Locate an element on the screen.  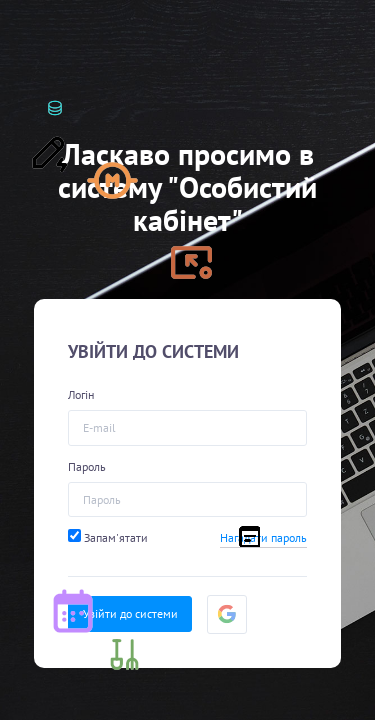
view weekly calendar is located at coordinates (73, 611).